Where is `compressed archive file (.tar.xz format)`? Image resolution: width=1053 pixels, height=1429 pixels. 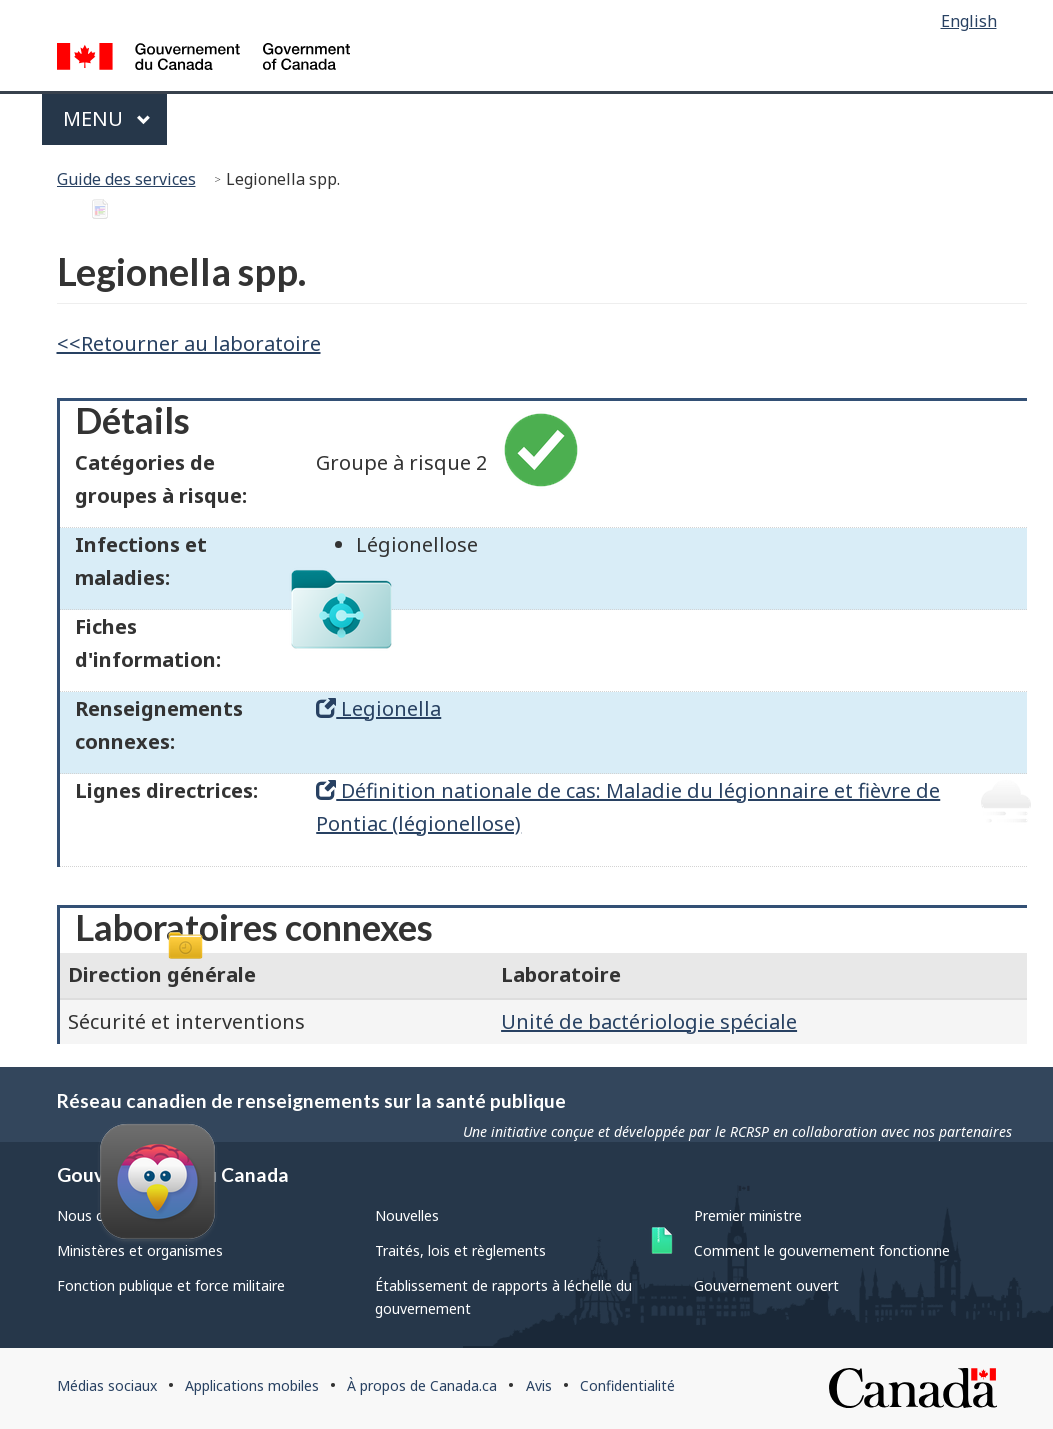 compressed archive file (.tar.xz format) is located at coordinates (662, 1241).